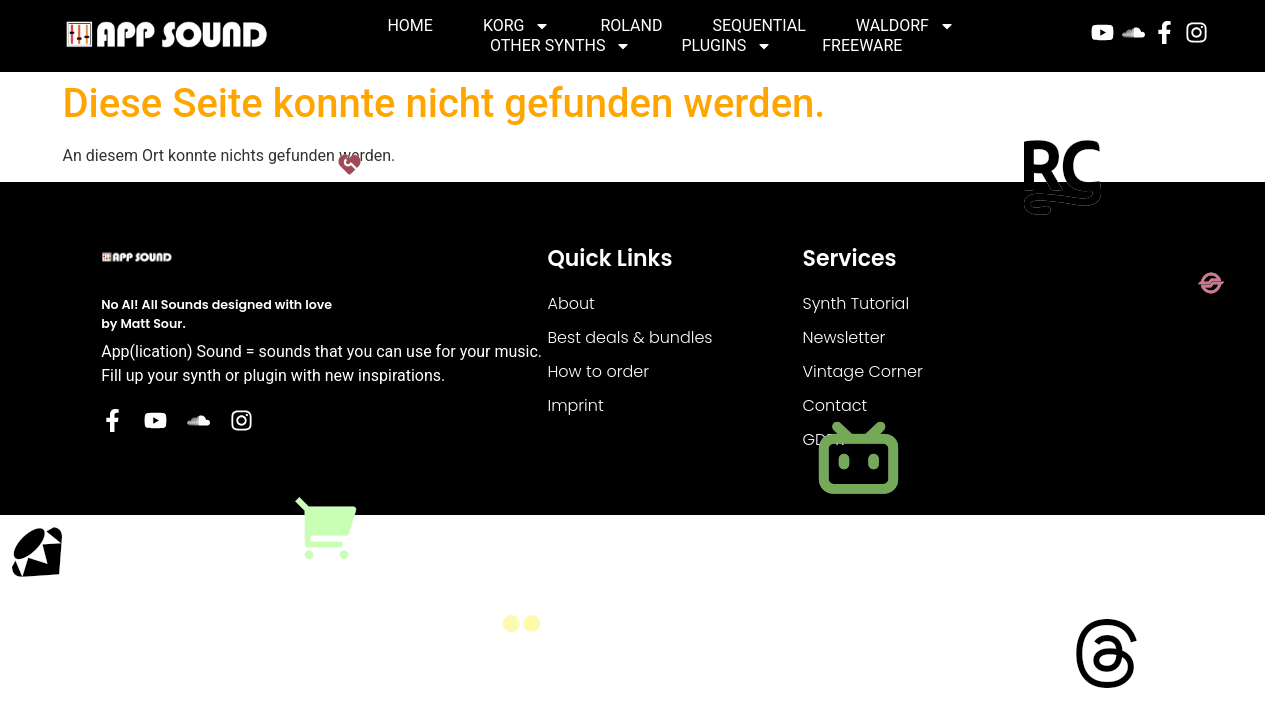 The image size is (1265, 720). I want to click on open the Threads app, so click(1106, 653).